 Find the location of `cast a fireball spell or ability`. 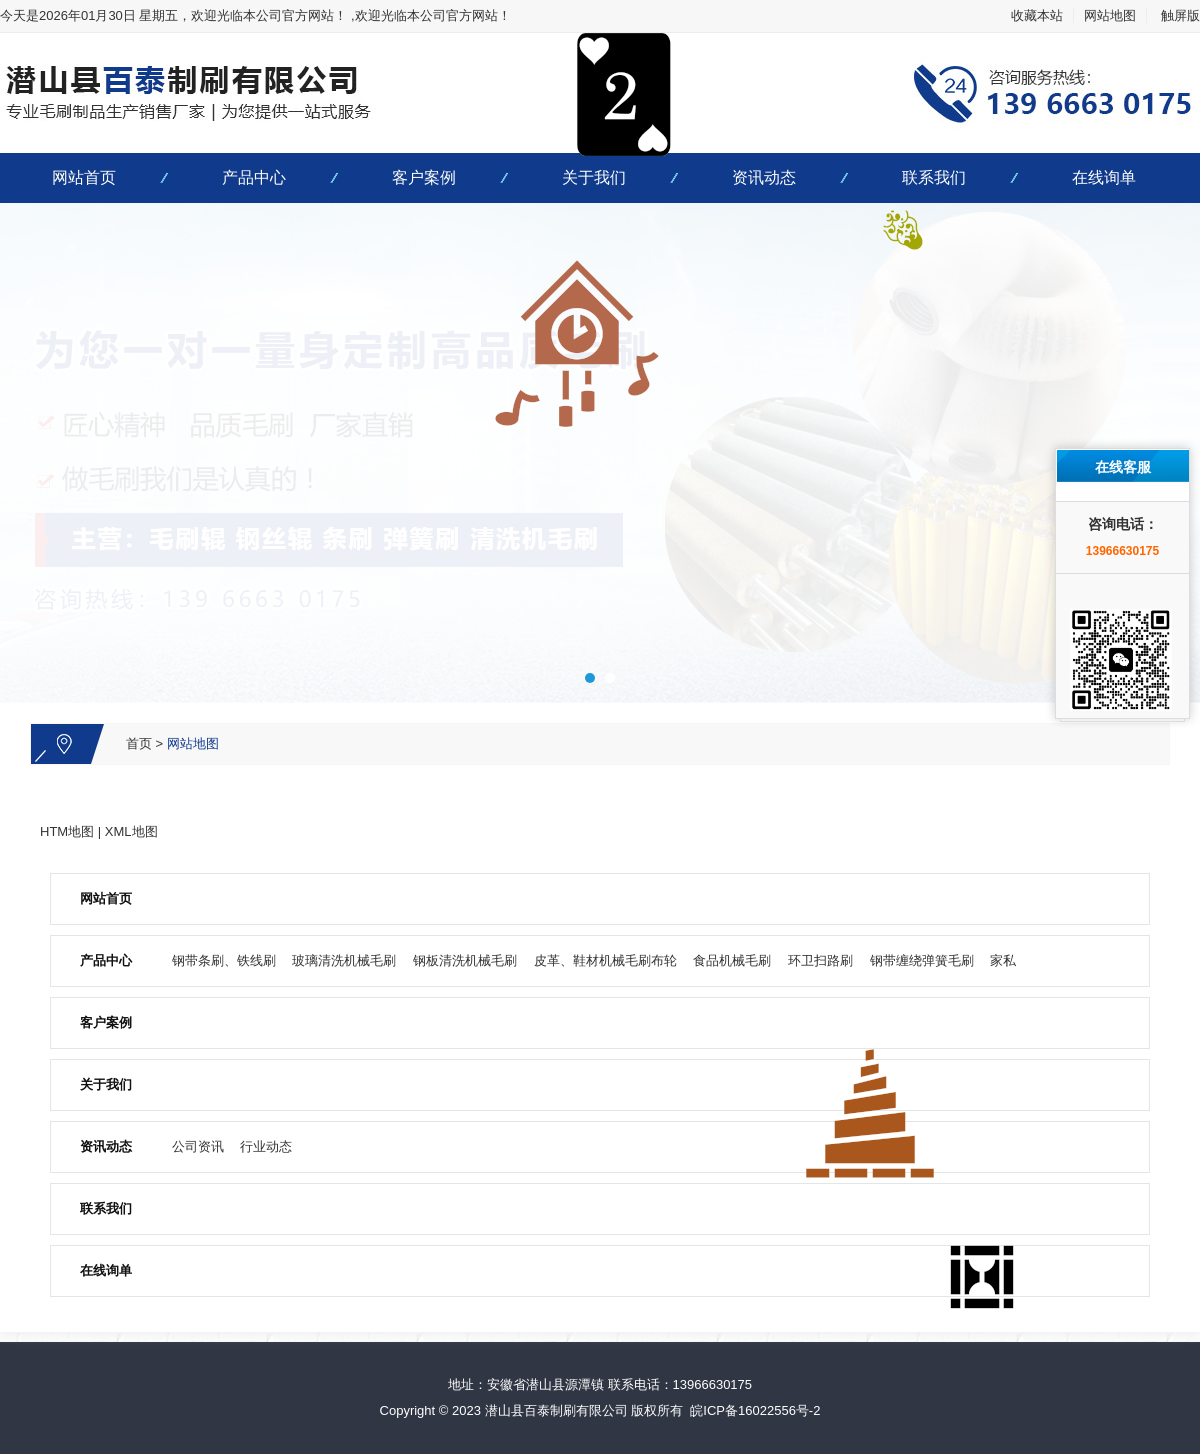

cast a fireball spell or ability is located at coordinates (903, 230).